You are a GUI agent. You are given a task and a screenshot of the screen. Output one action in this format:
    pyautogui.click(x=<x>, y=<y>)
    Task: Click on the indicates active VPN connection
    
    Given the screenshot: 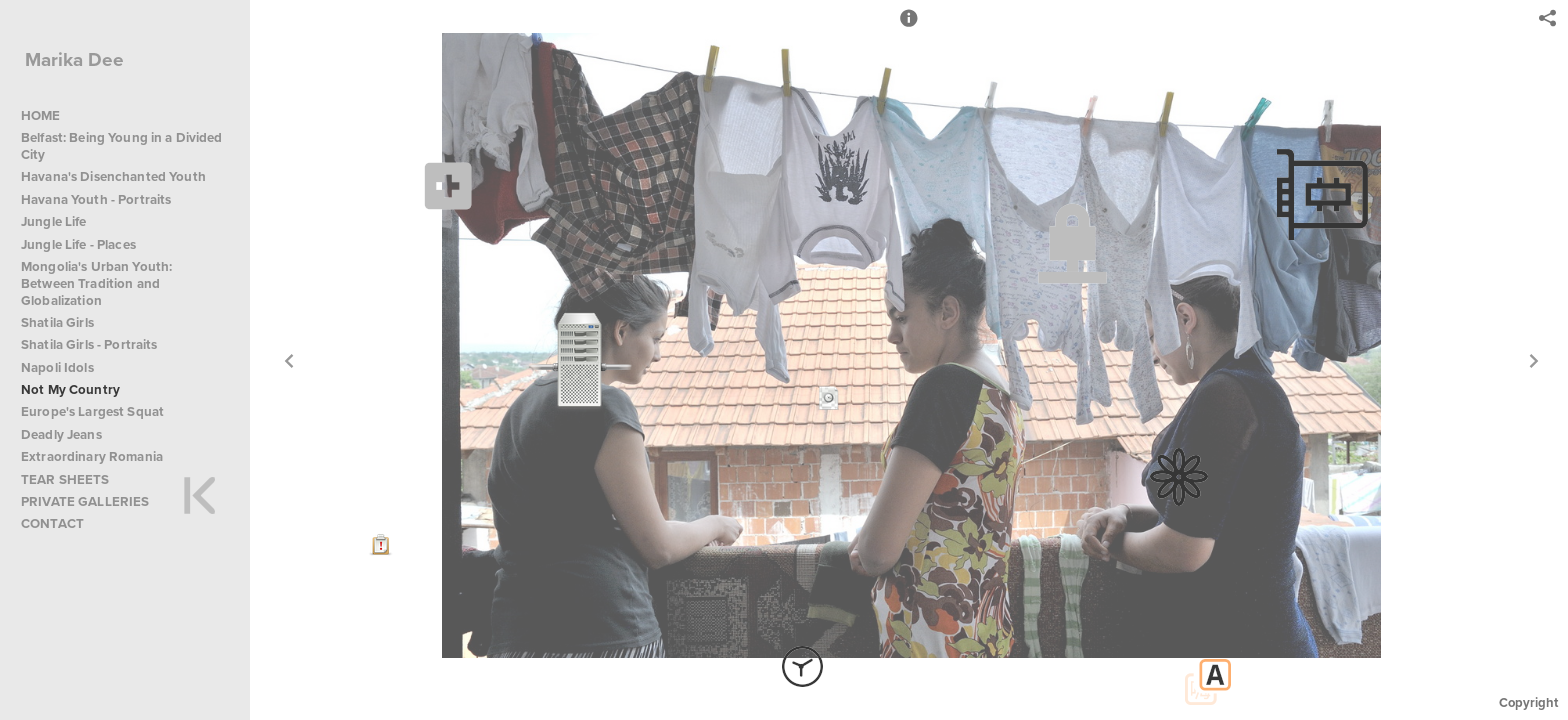 What is the action you would take?
    pyautogui.click(x=1072, y=243)
    